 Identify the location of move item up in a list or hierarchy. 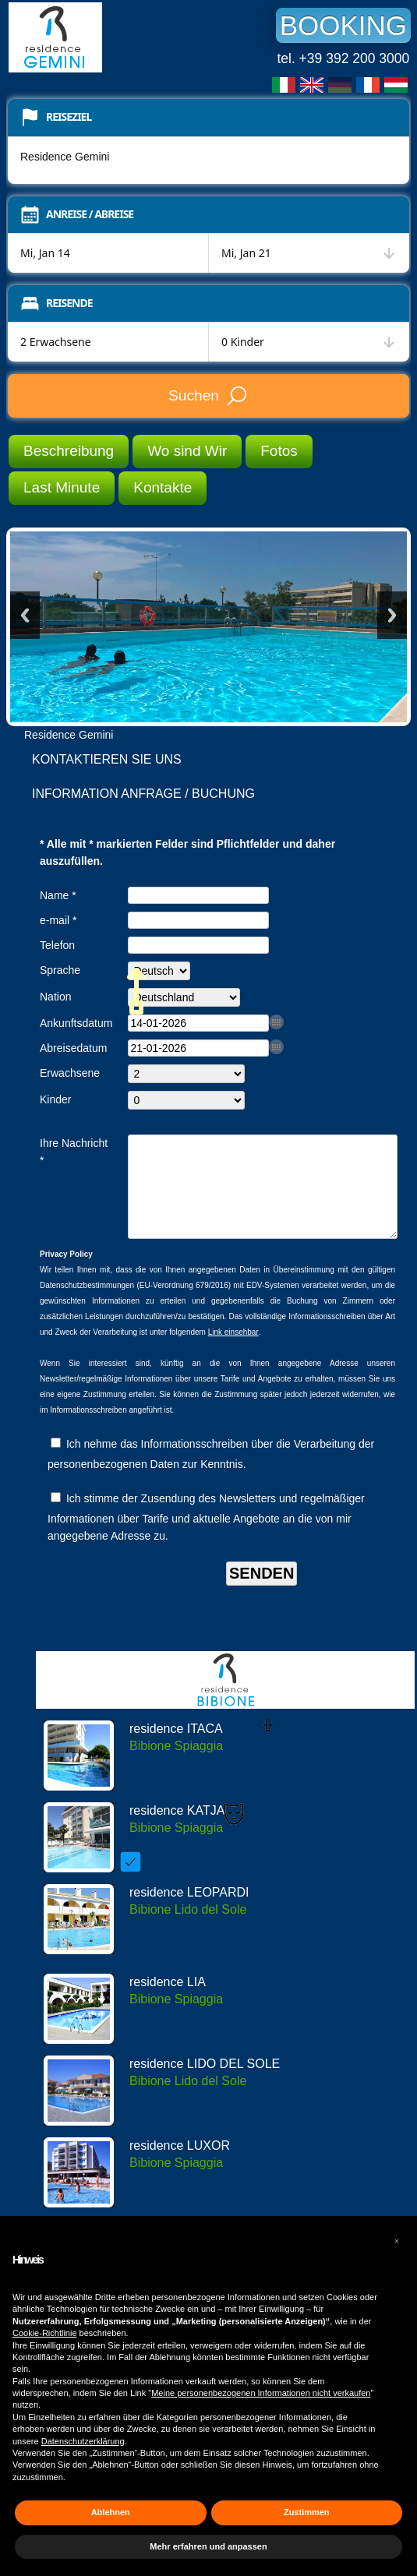
(136, 991).